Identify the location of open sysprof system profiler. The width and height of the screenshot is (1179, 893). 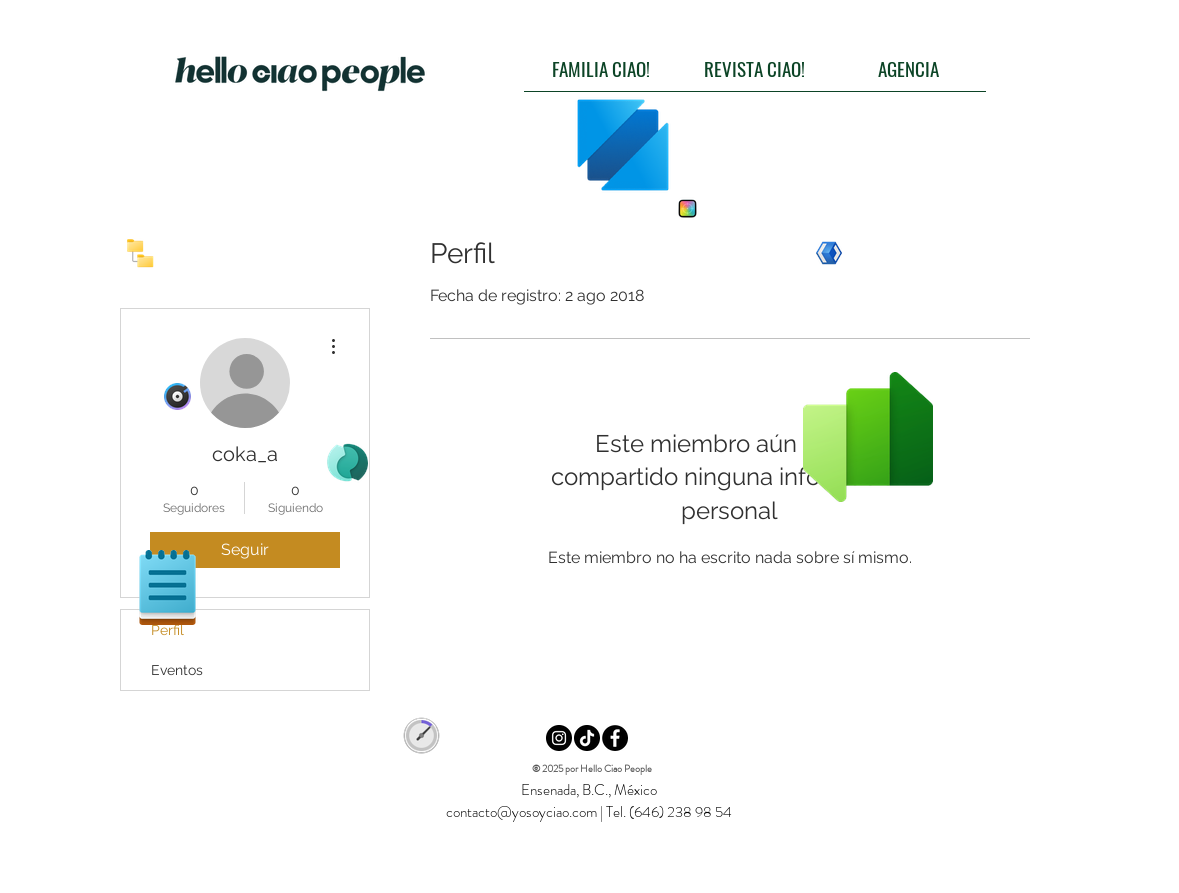
(421, 735).